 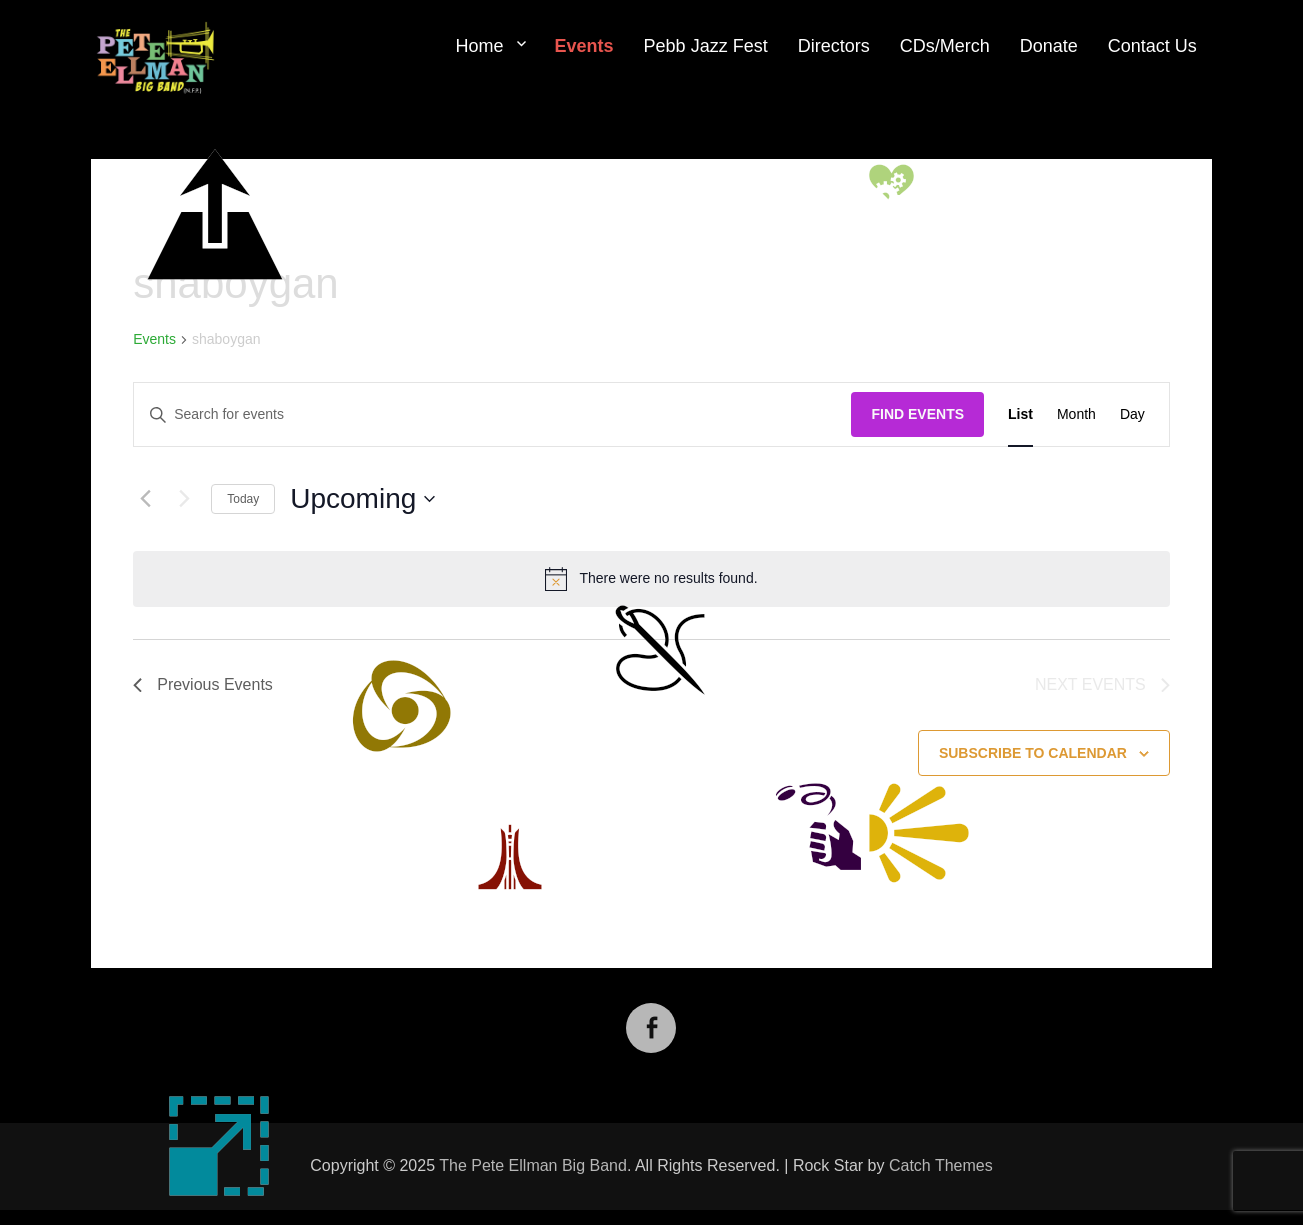 I want to click on flip a coin for random decision, so click(x=815, y=824).